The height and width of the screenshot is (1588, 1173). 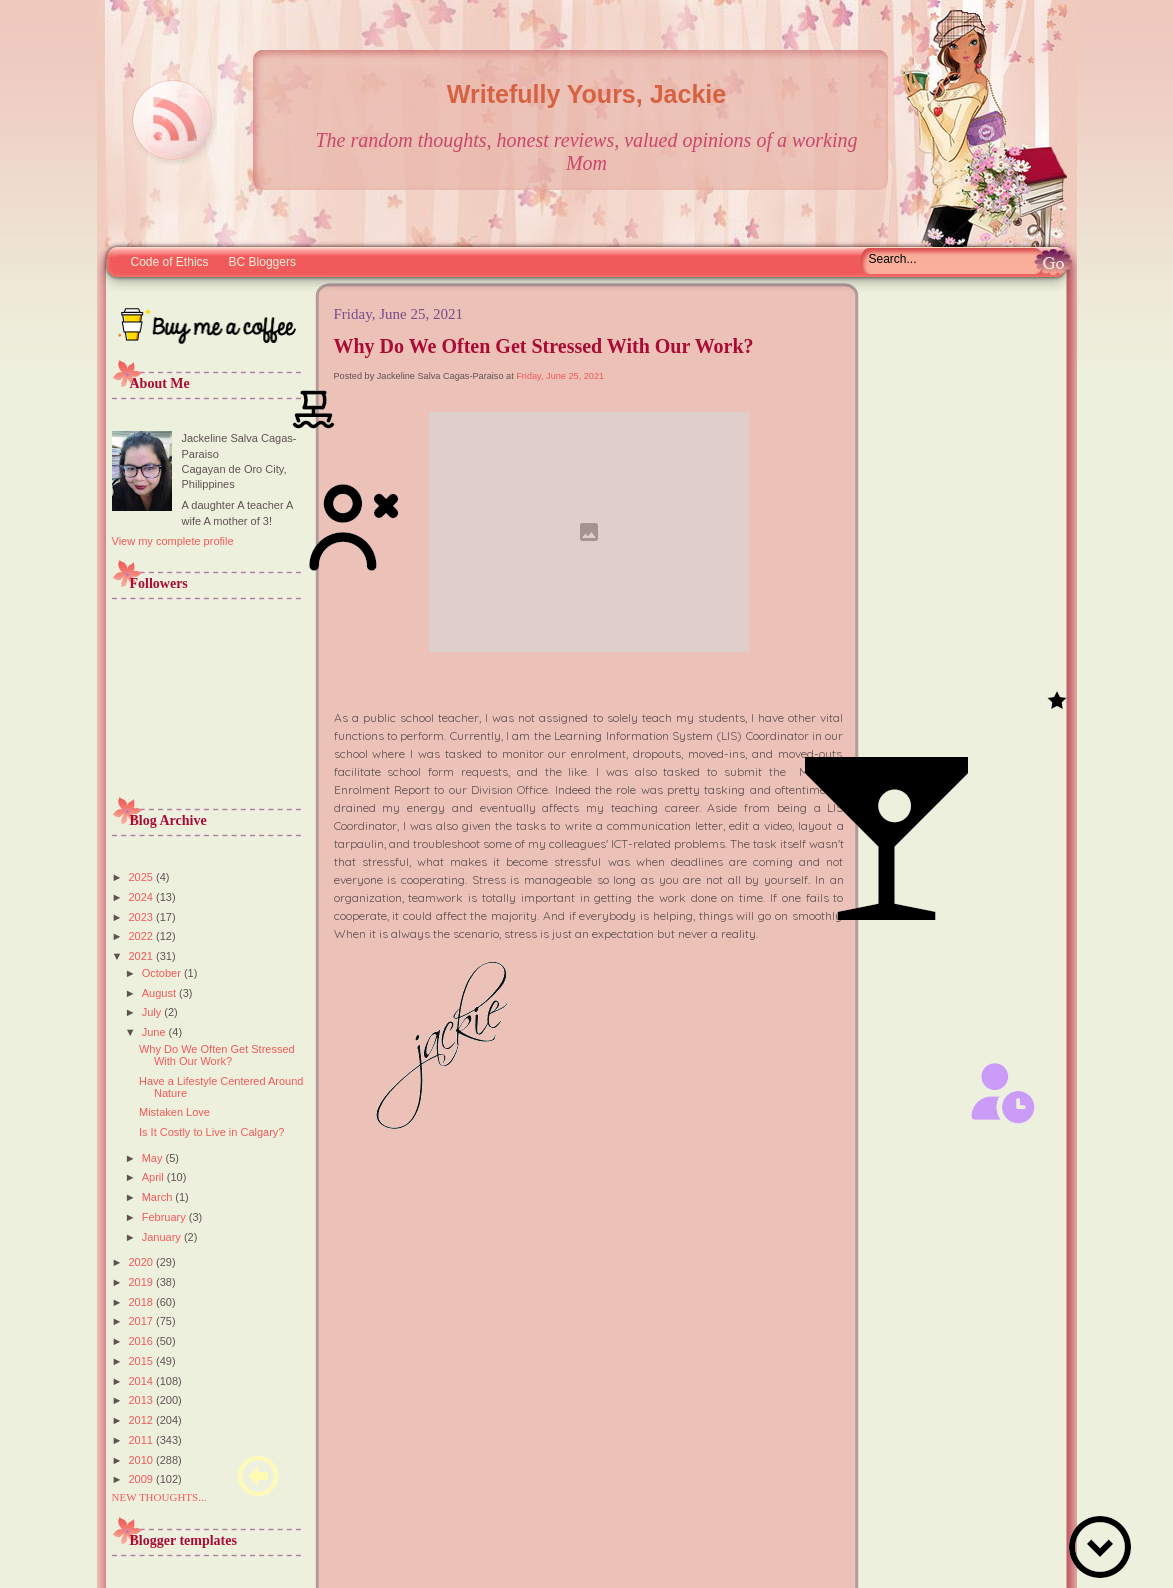 What do you see at coordinates (886, 838) in the screenshot?
I see `view drink menu or beverage options` at bounding box center [886, 838].